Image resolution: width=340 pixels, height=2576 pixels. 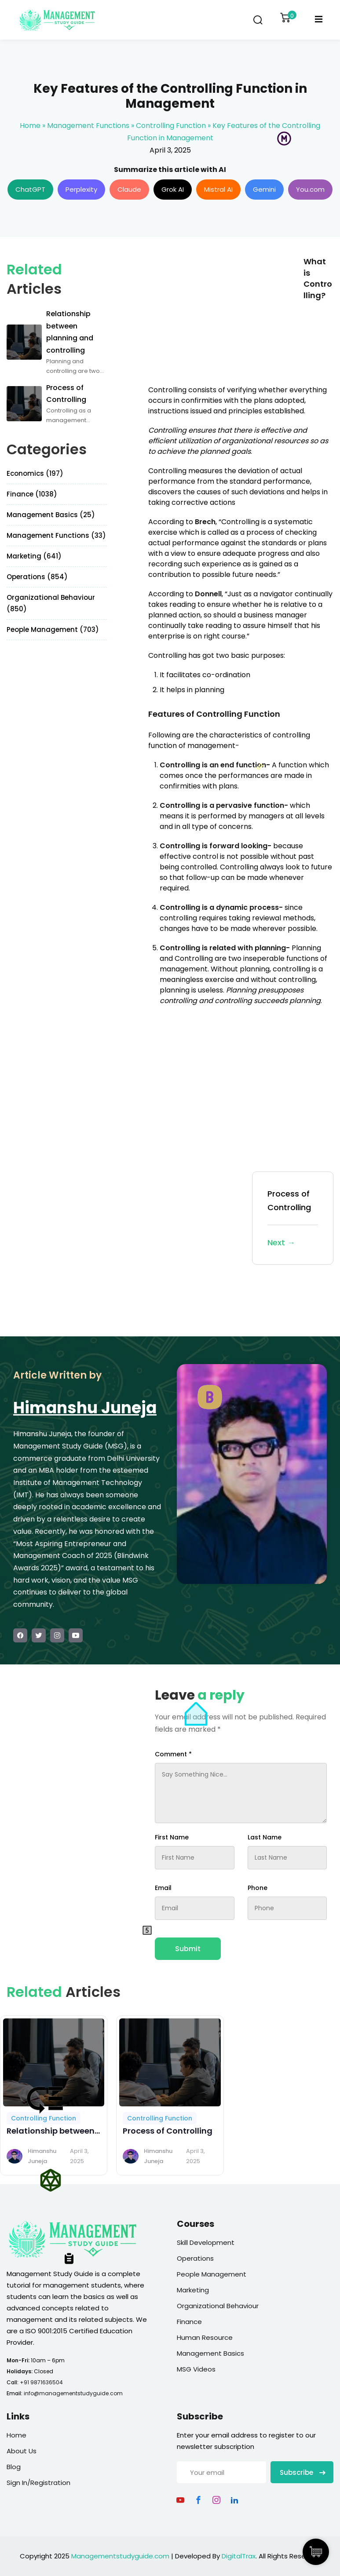 What do you see at coordinates (196, 1714) in the screenshot?
I see `go to home screen` at bounding box center [196, 1714].